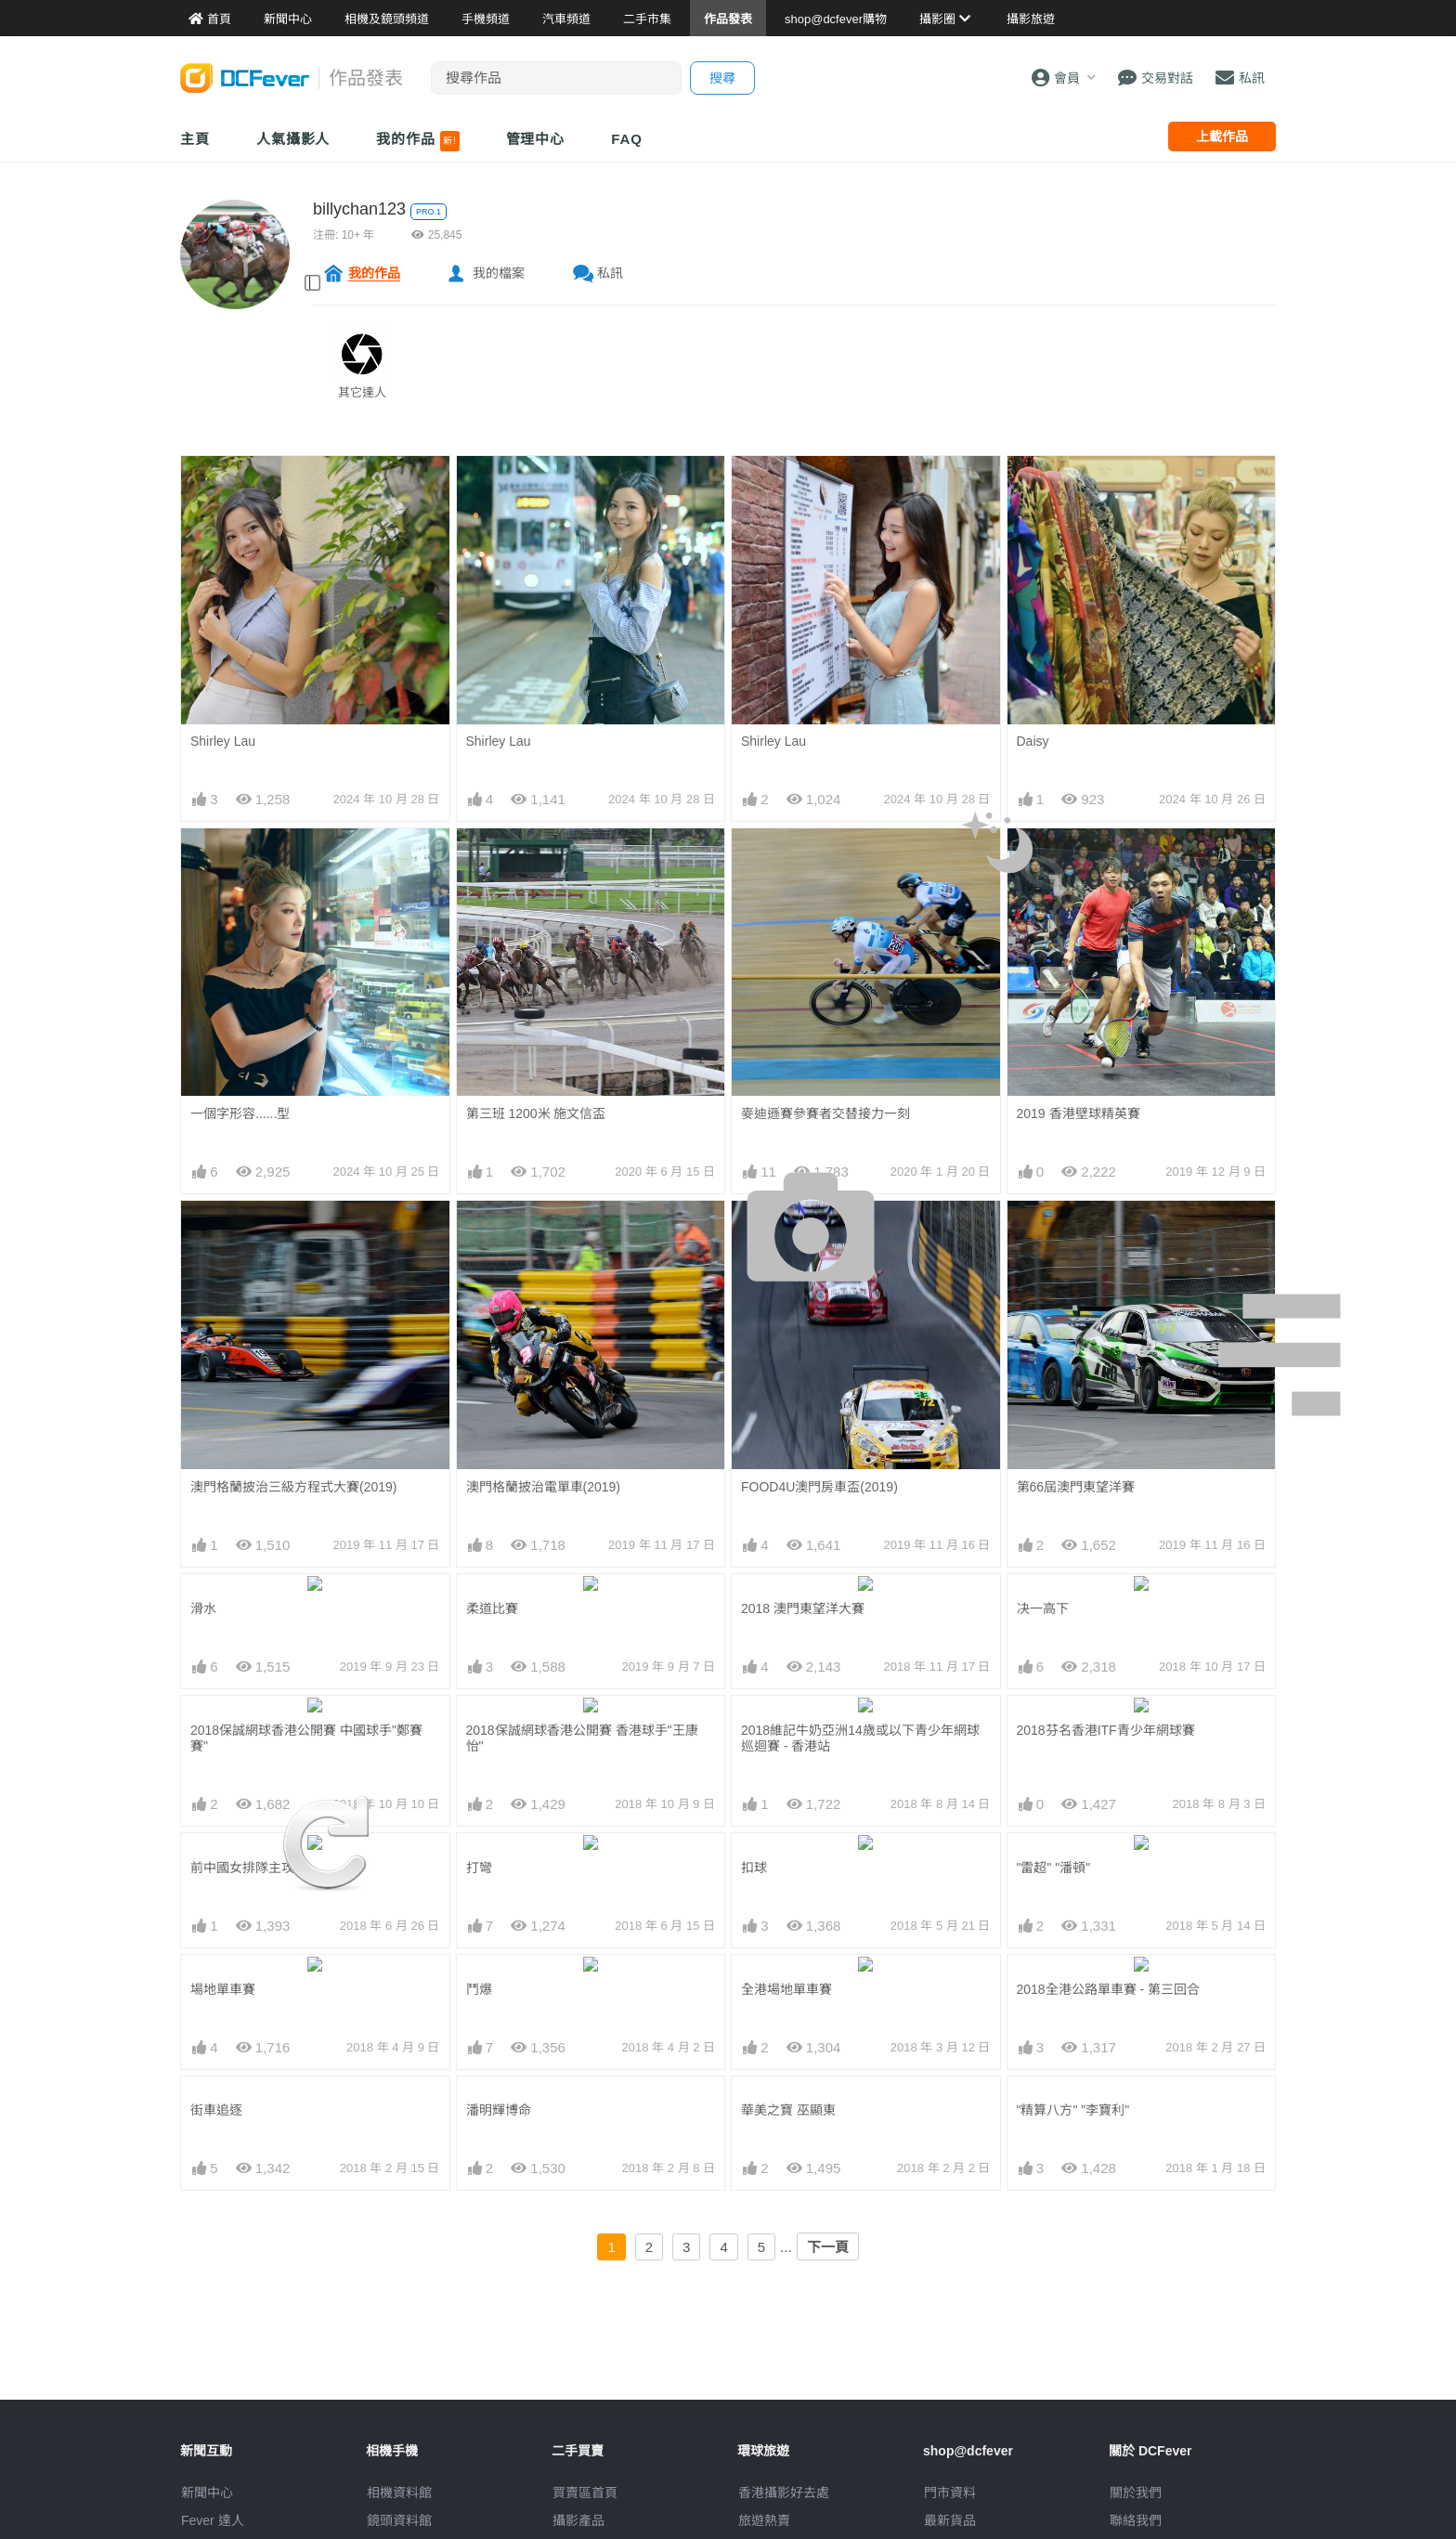  What do you see at coordinates (312, 282) in the screenshot?
I see `toggle sidebar panel visibility` at bounding box center [312, 282].